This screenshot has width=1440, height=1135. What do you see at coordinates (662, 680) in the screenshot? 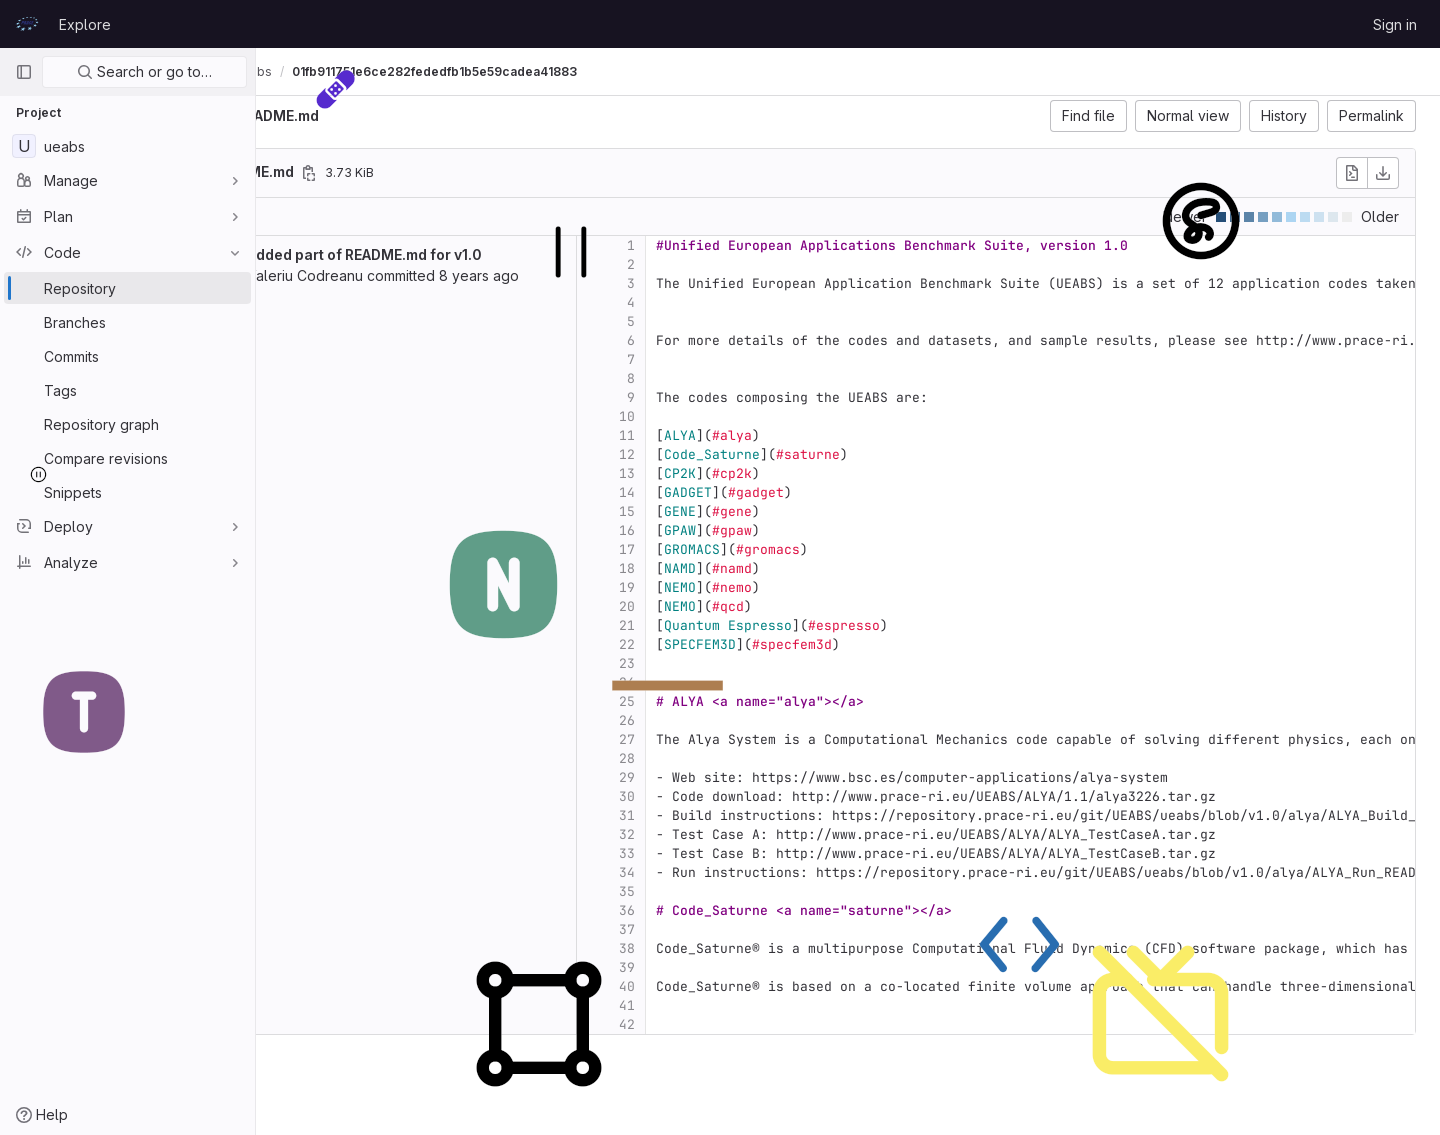
I see `minimize the current window` at bounding box center [662, 680].